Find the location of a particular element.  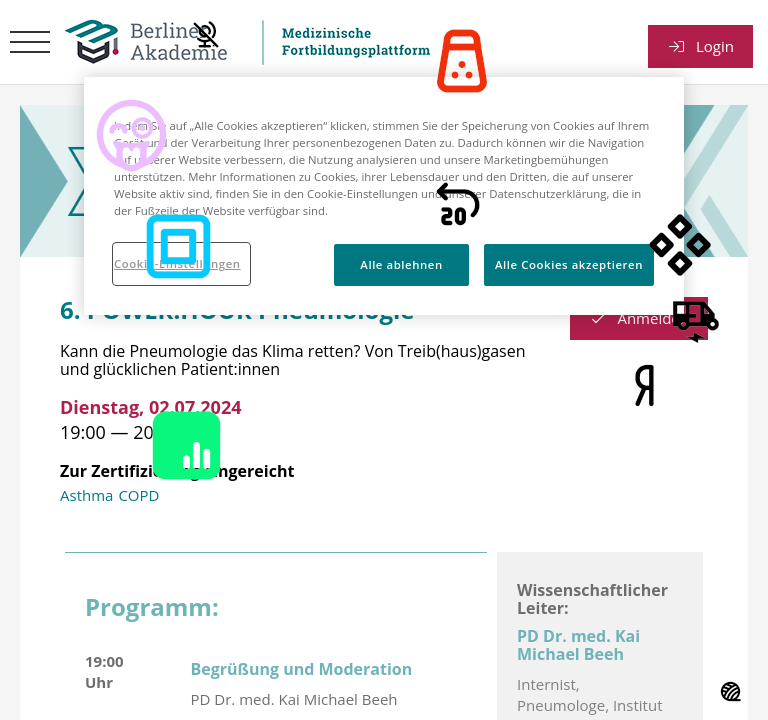

disable network or internet connection is located at coordinates (206, 35).